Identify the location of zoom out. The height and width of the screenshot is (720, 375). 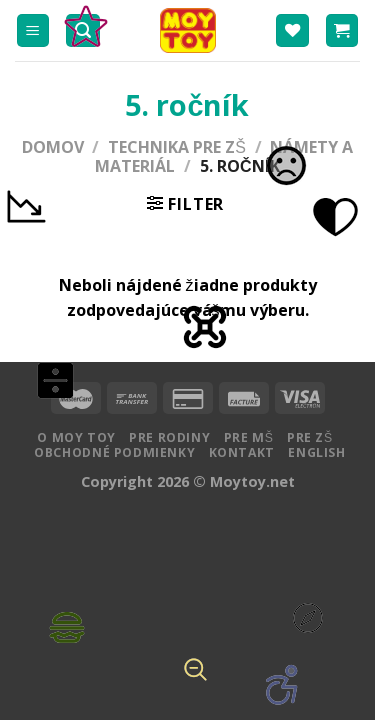
(195, 669).